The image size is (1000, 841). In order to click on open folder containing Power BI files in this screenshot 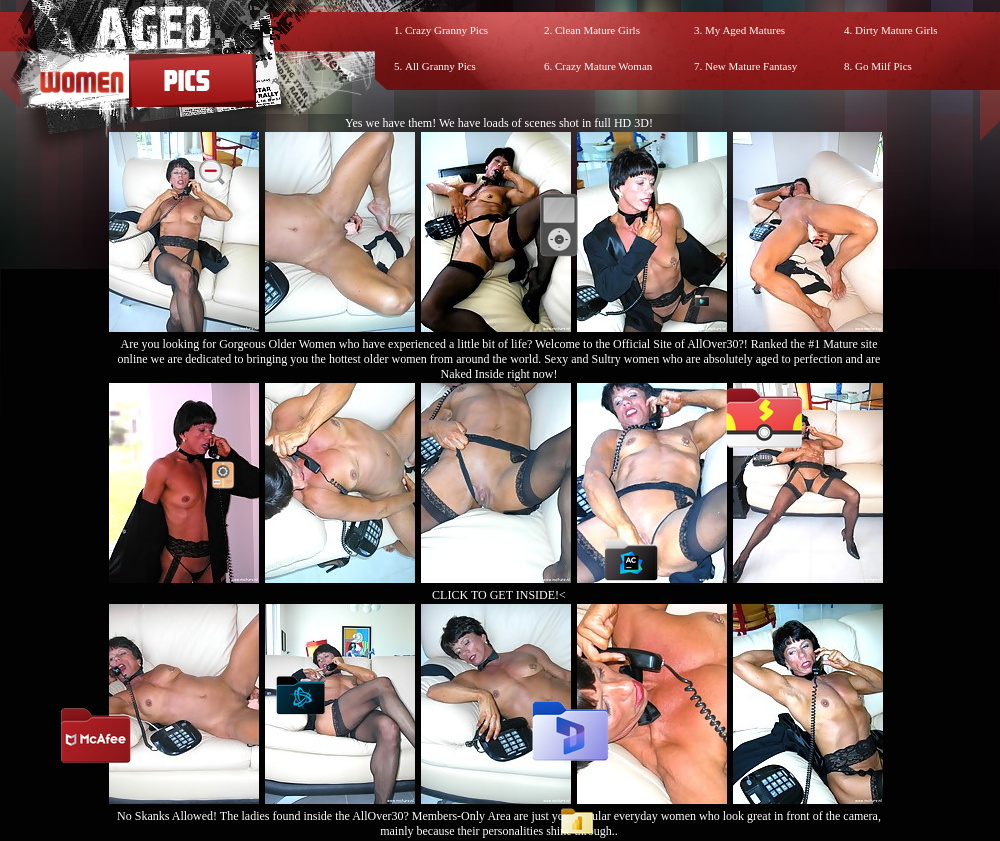, I will do `click(577, 822)`.